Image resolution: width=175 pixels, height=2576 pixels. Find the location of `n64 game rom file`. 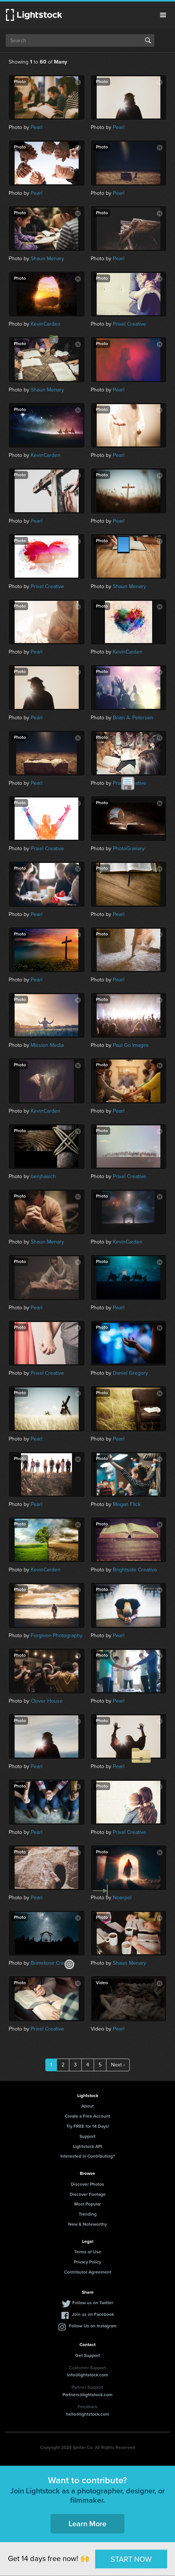

n64 game rom file is located at coordinates (124, 1272).